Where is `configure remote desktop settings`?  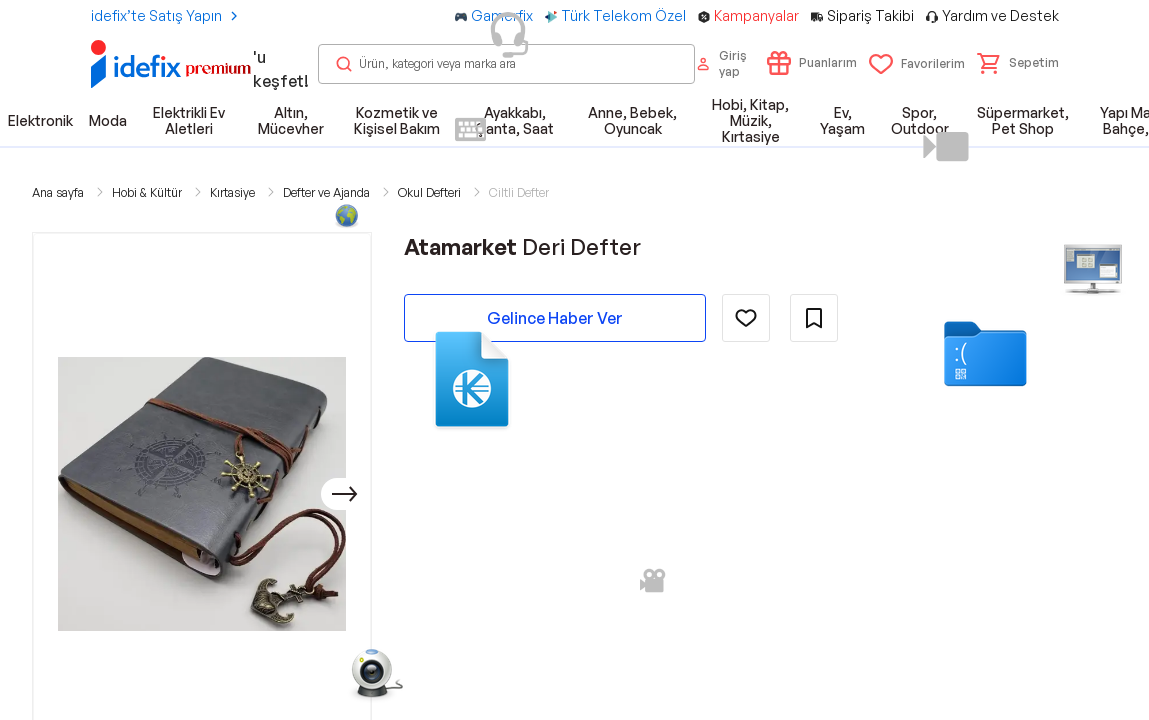
configure remote desktop settings is located at coordinates (1093, 270).